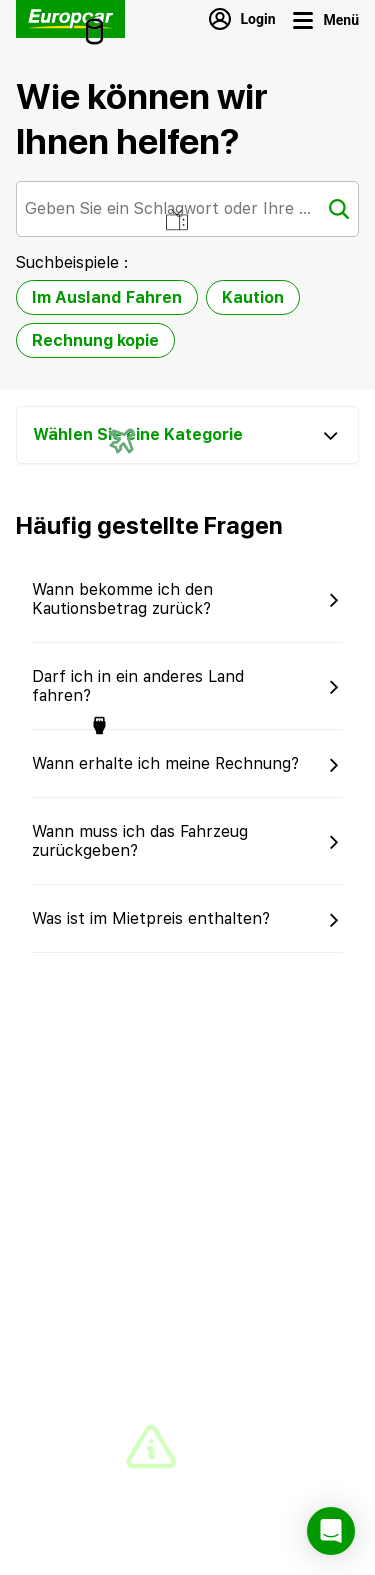 Image resolution: width=375 pixels, height=1575 pixels. What do you see at coordinates (151, 1448) in the screenshot?
I see `view important information or notice` at bounding box center [151, 1448].